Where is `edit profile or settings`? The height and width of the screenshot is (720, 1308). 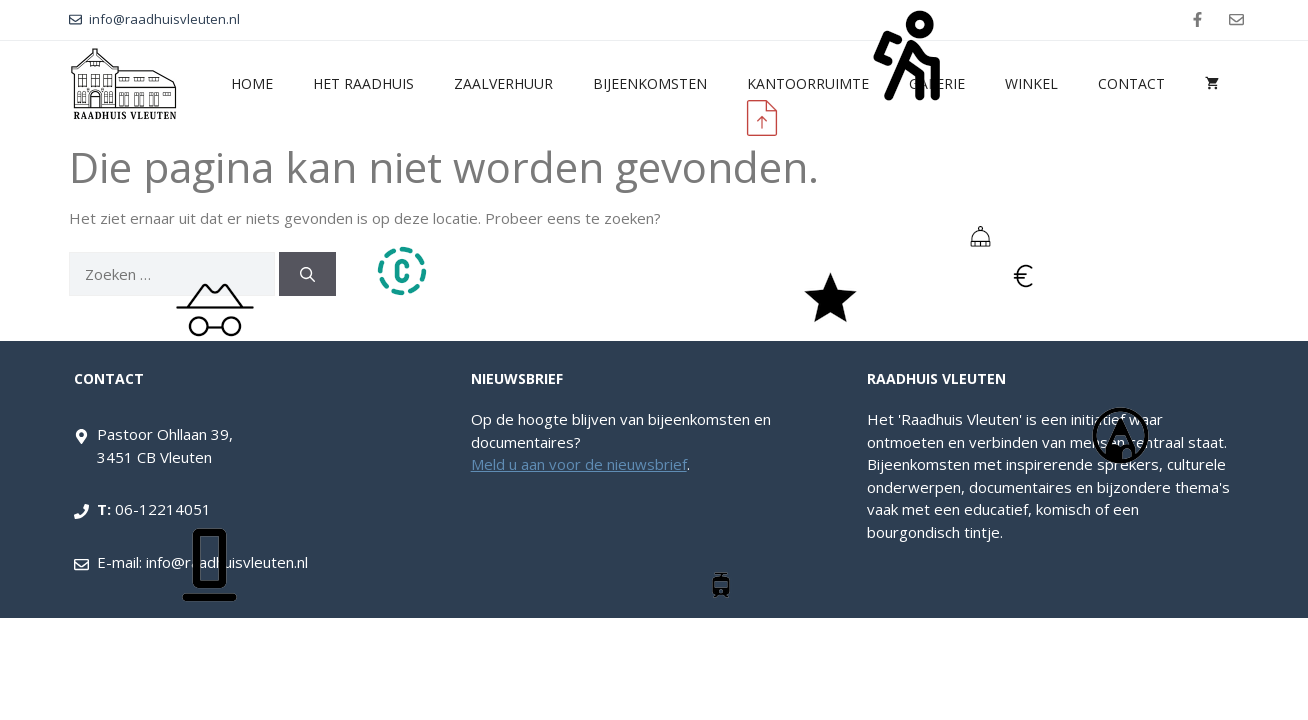 edit profile or settings is located at coordinates (1120, 435).